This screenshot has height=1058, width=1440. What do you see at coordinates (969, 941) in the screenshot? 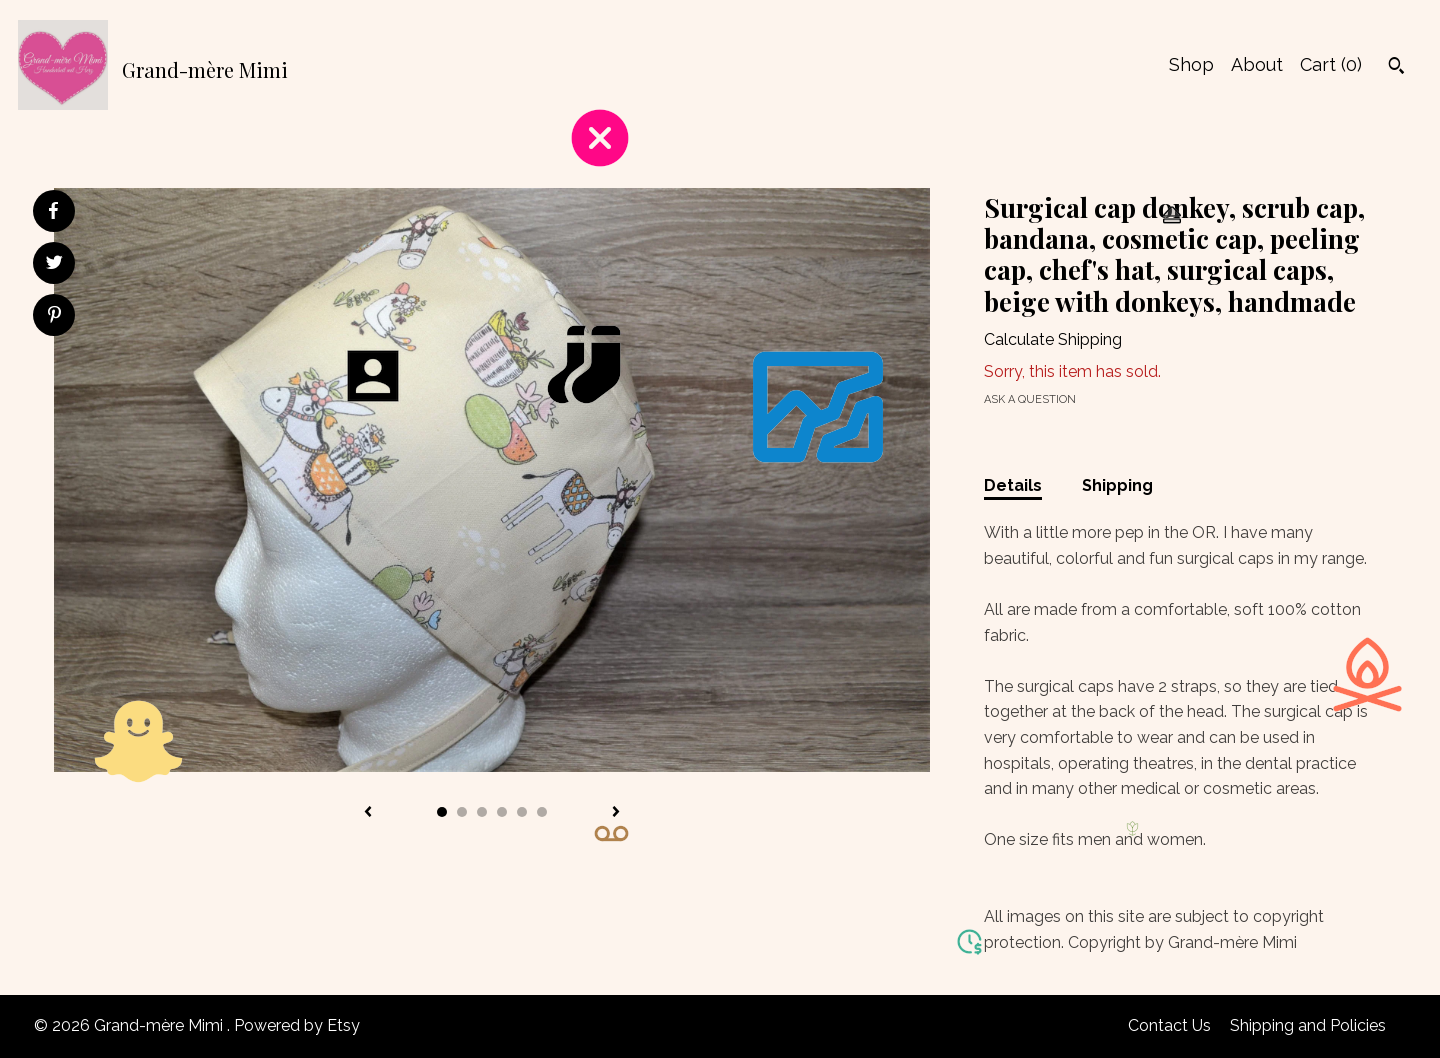
I see `view hourly rate or time-based pricing` at bounding box center [969, 941].